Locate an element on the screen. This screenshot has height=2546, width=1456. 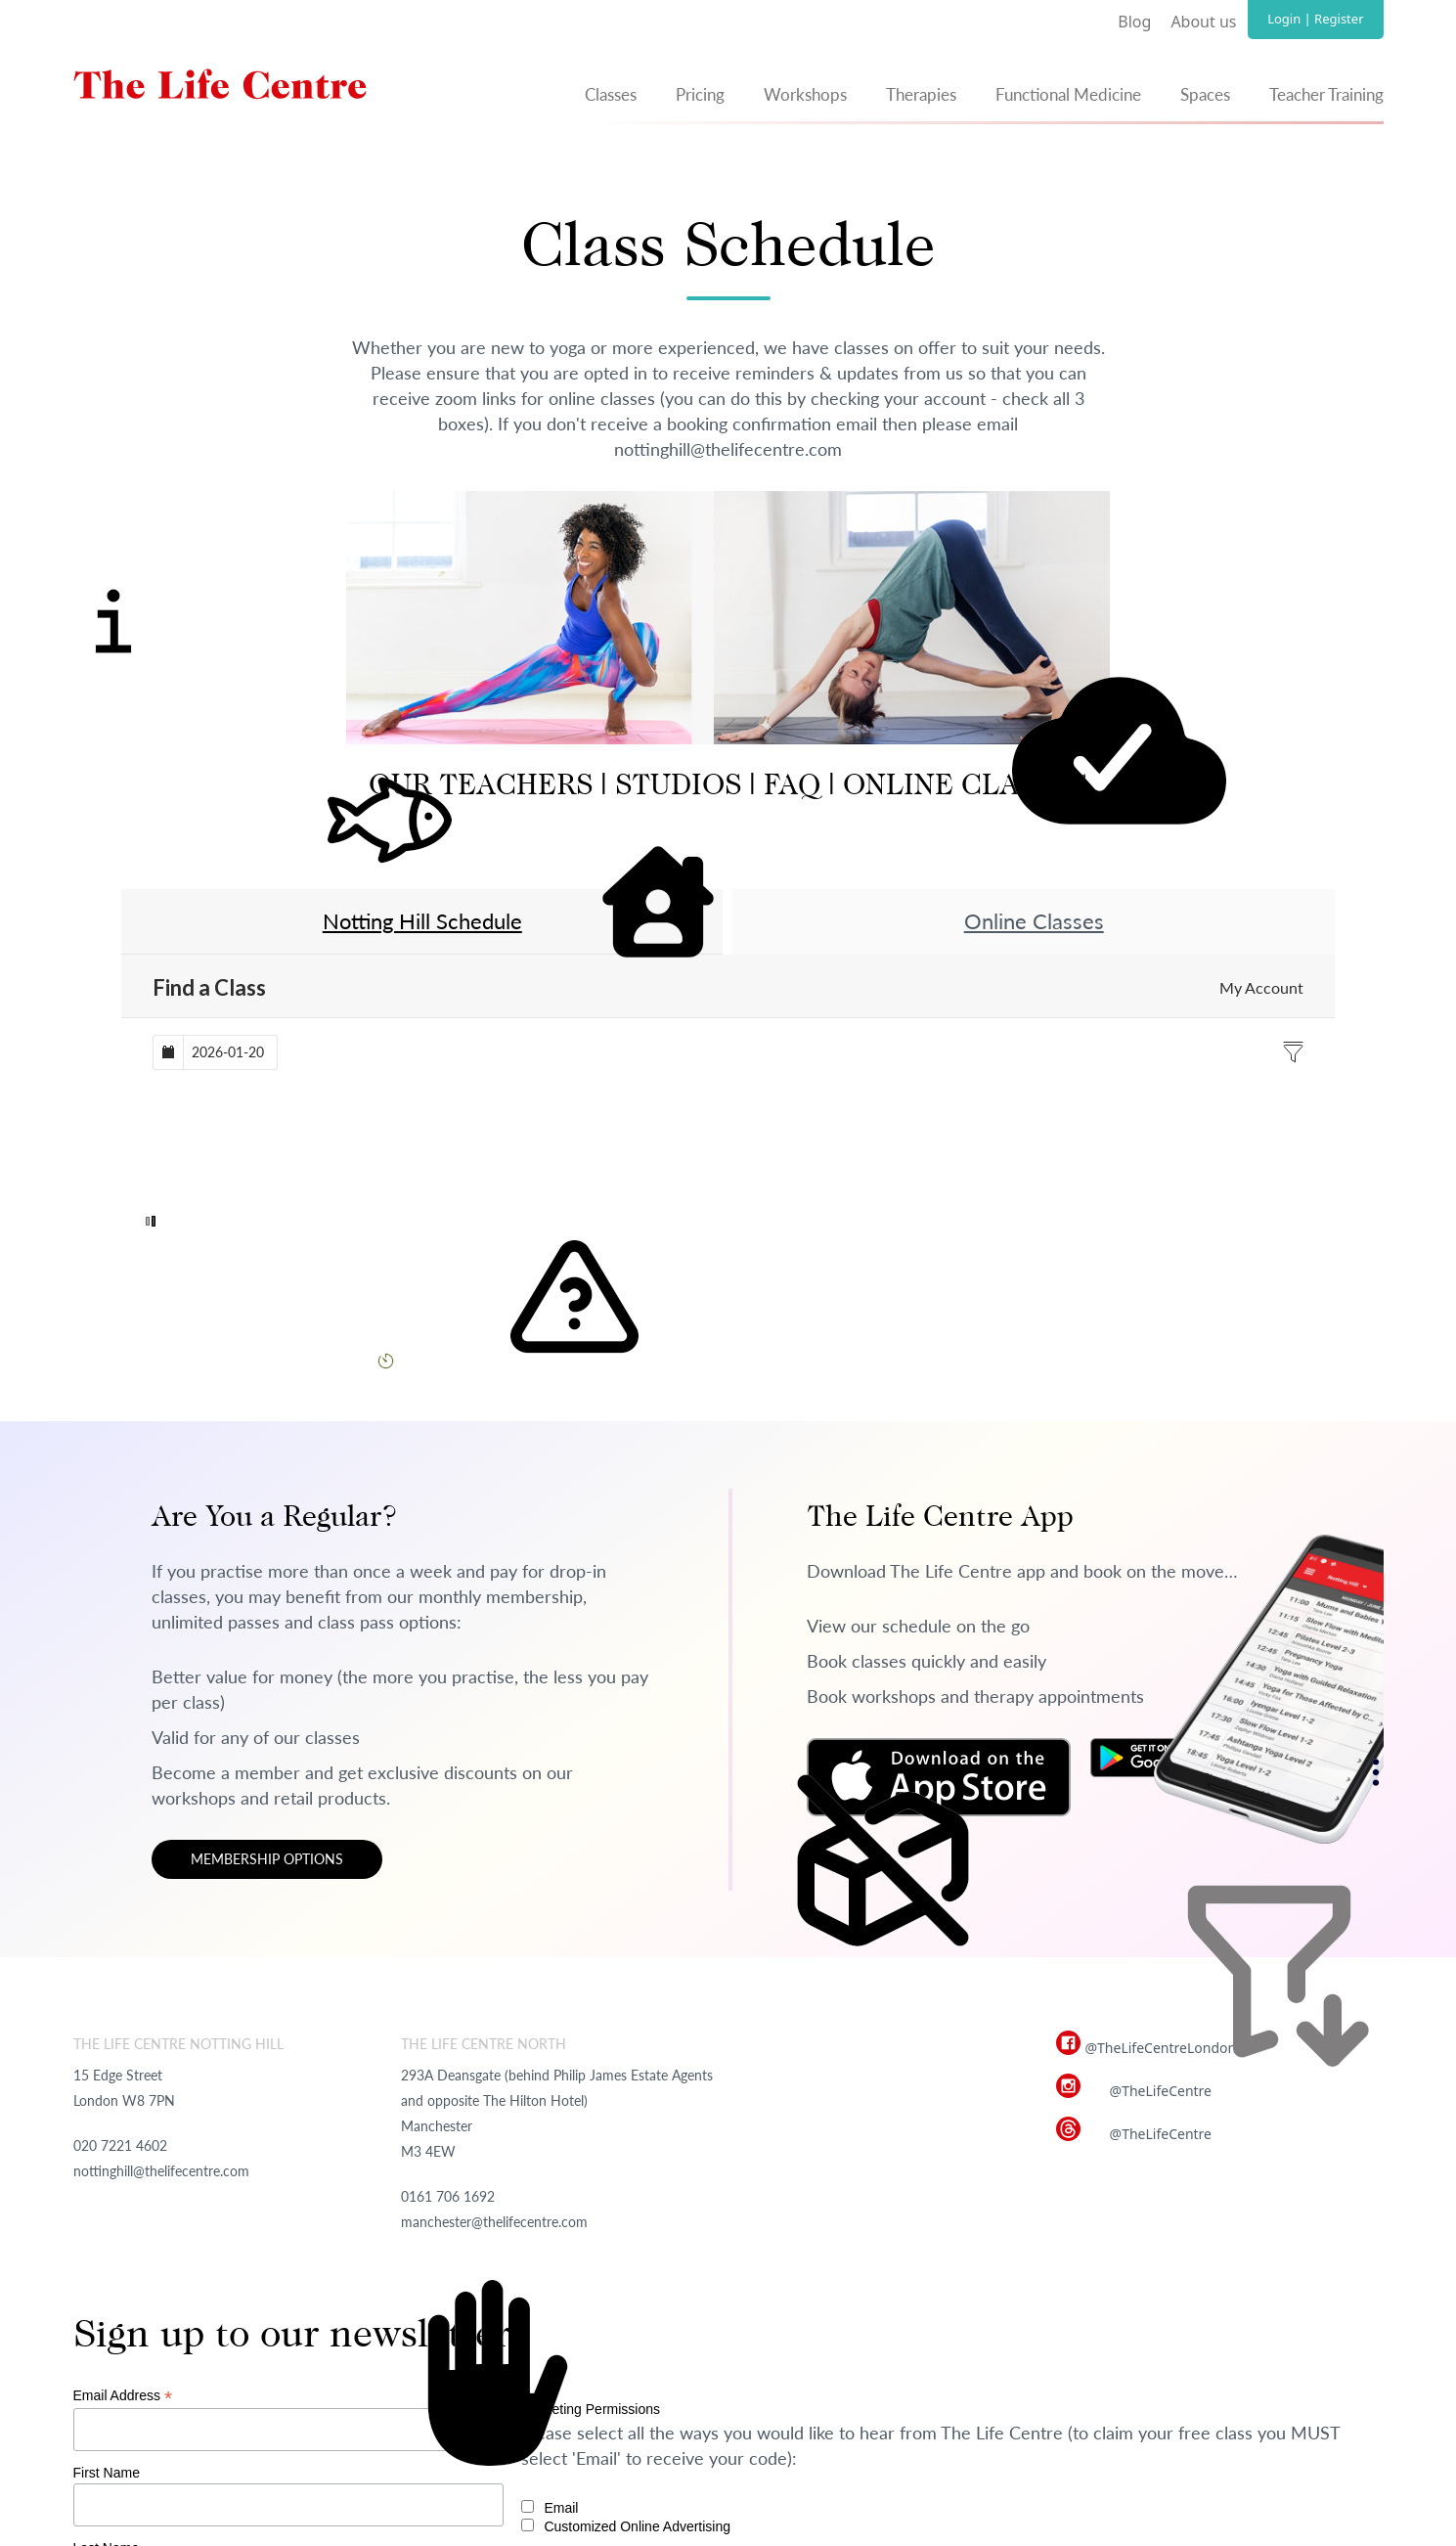
indicates seafood or fish-related content is located at coordinates (389, 820).